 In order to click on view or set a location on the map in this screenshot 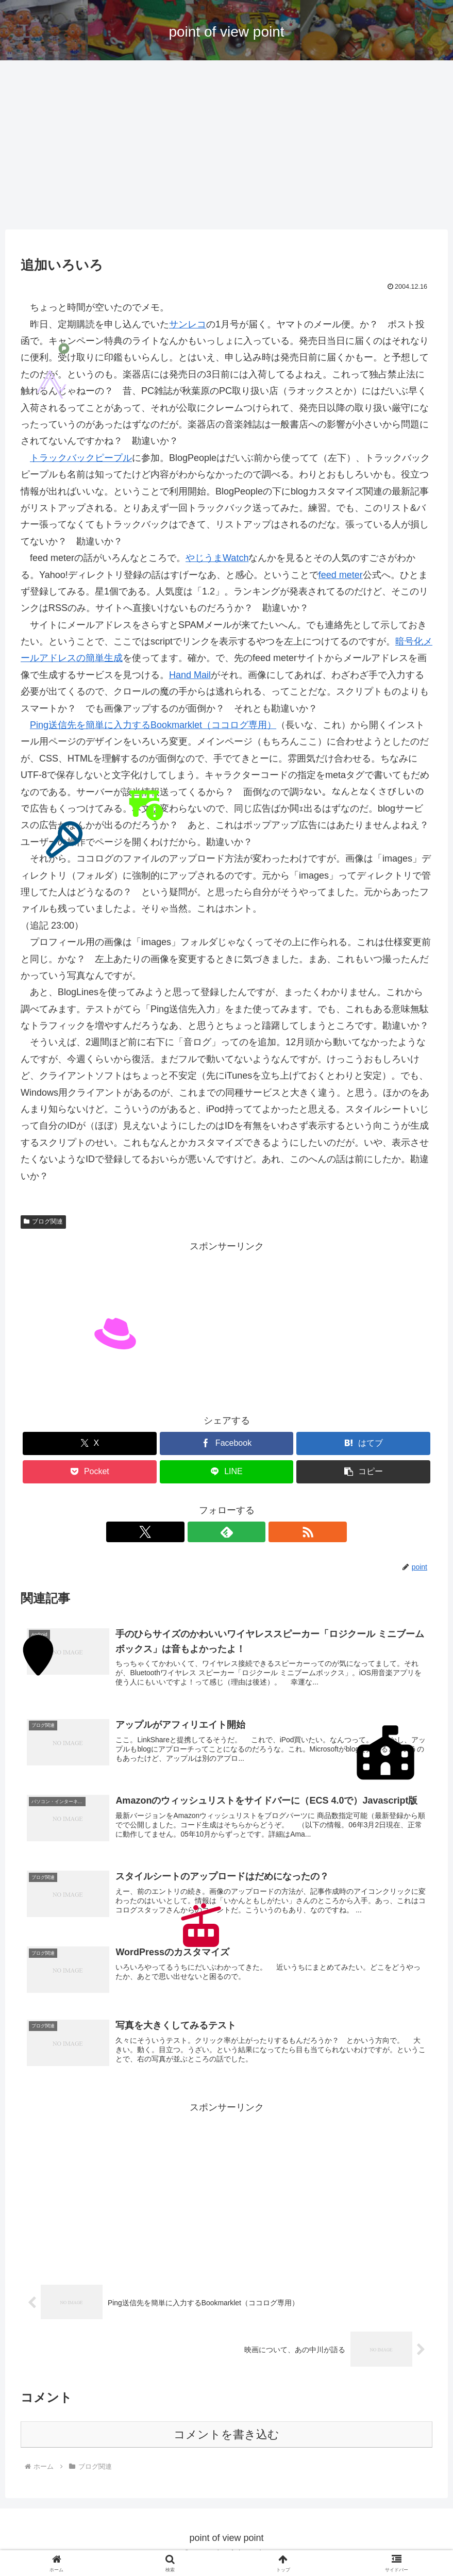, I will do `click(38, 1655)`.